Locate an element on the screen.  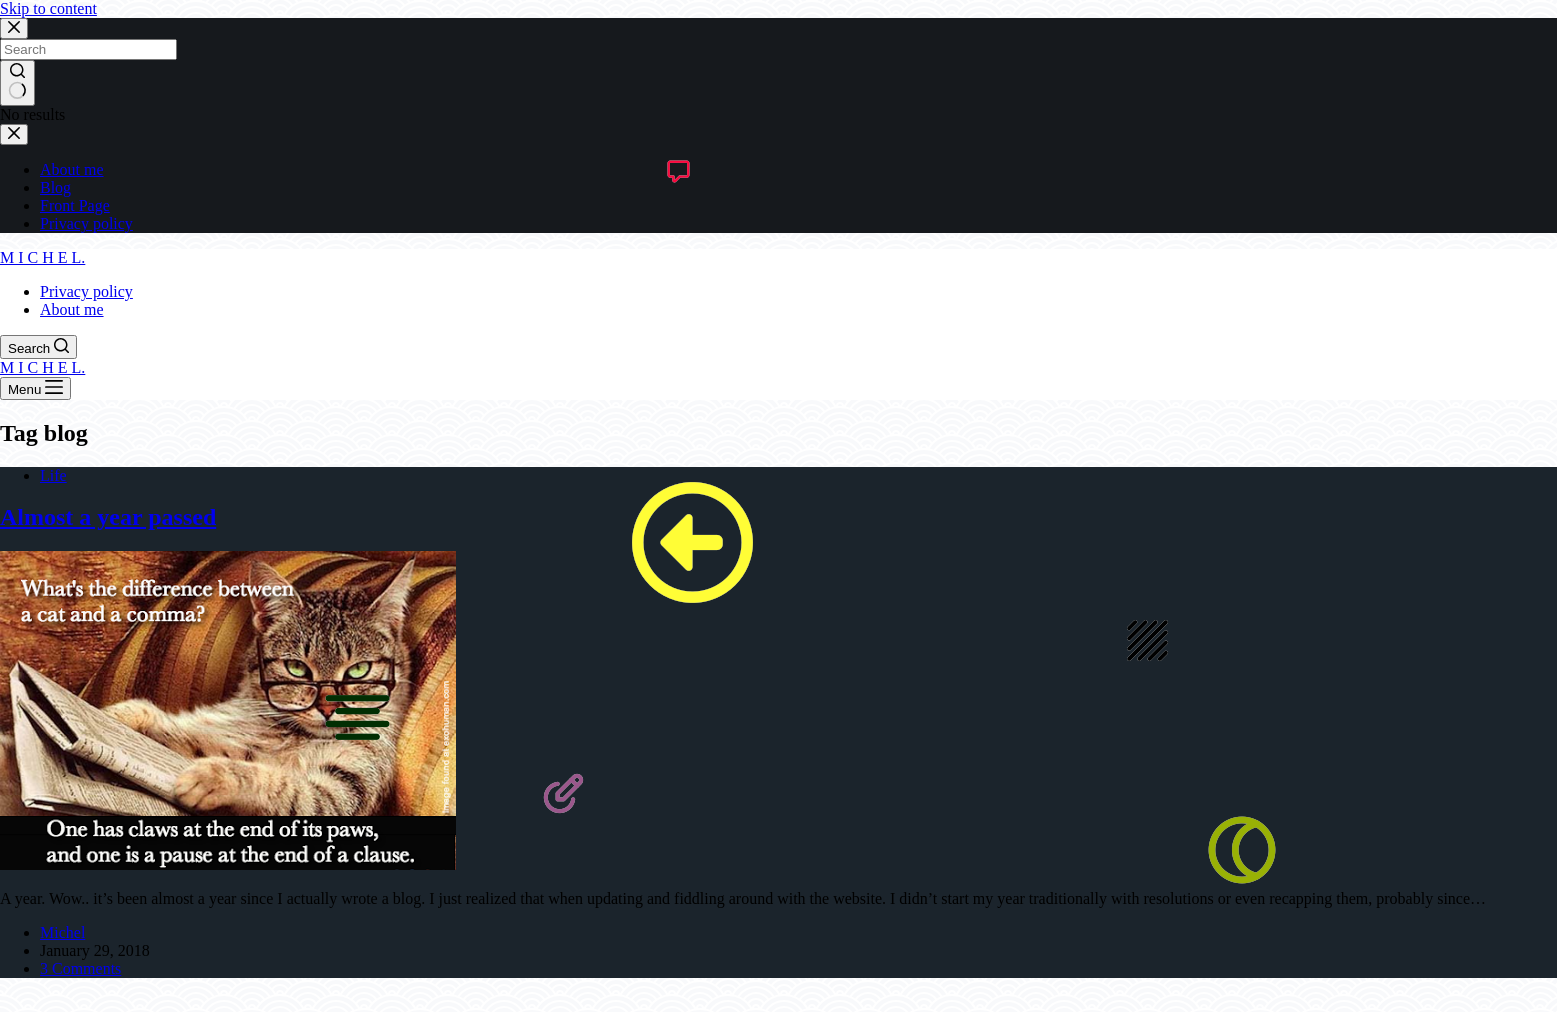
toggle dark mode or night theme is located at coordinates (1242, 850).